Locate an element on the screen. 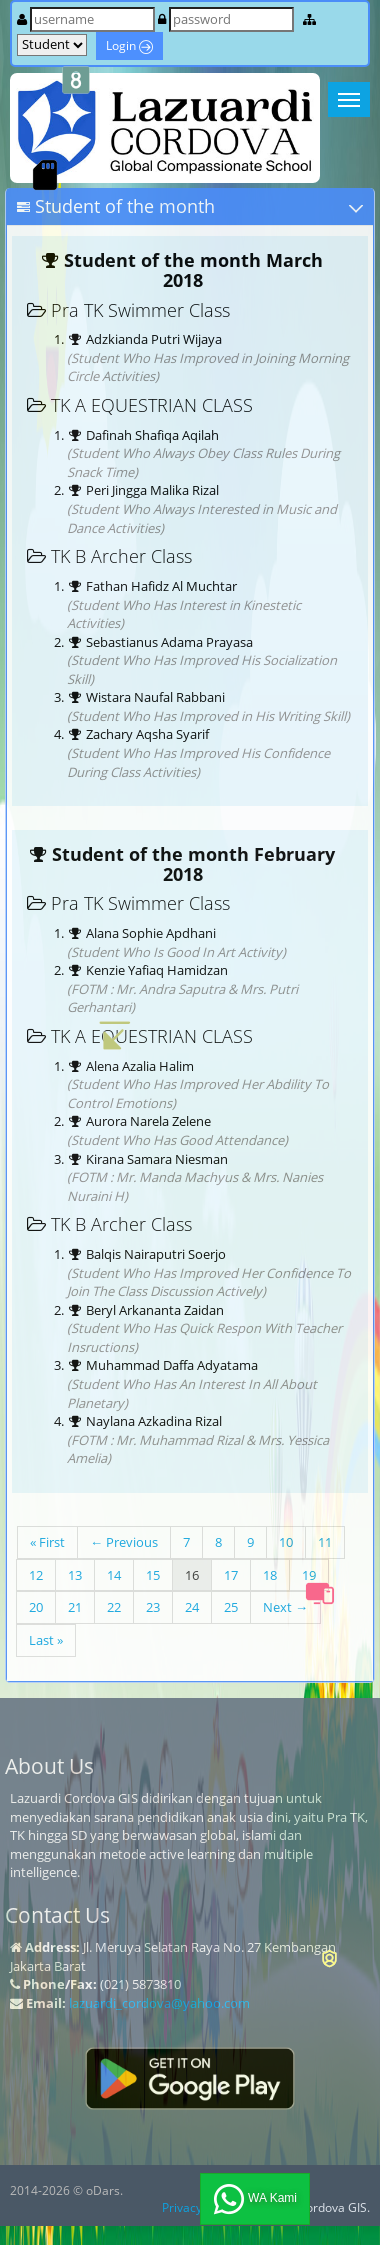  indicates item number eight in a list or sequence is located at coordinates (76, 80).